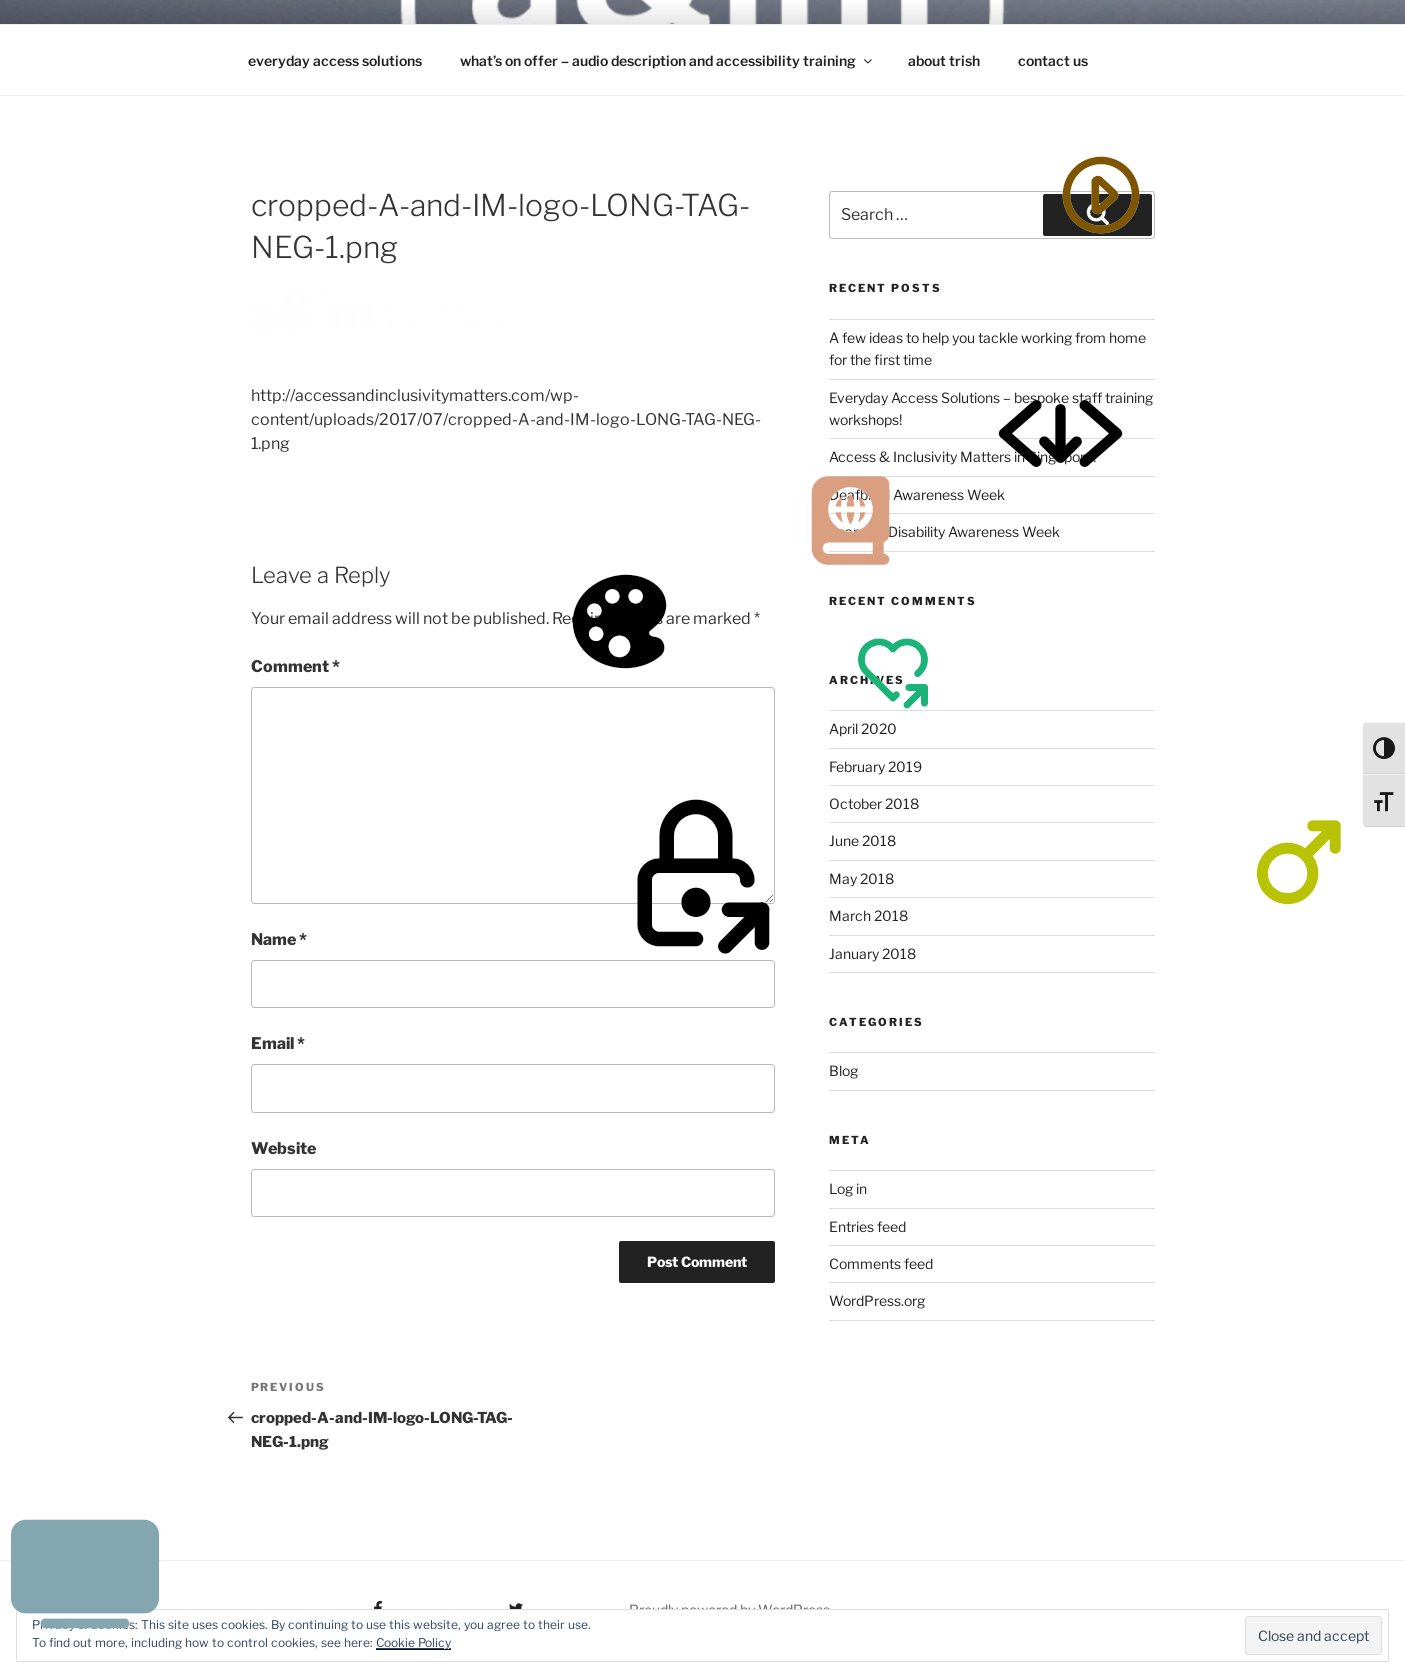  Describe the element at coordinates (1101, 195) in the screenshot. I see `play media or video content` at that location.